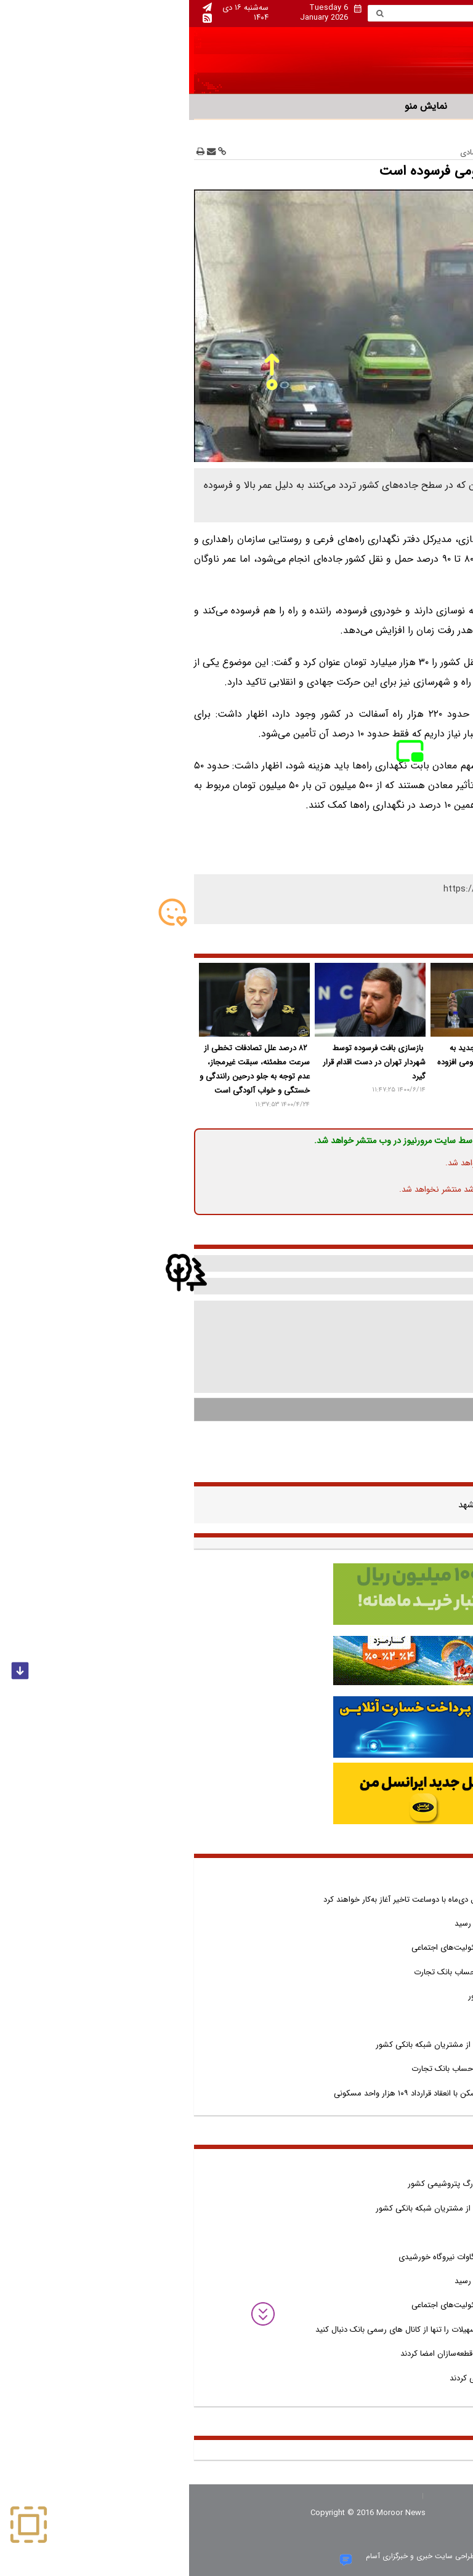 Image resolution: width=473 pixels, height=2576 pixels. I want to click on expand to show more content below, so click(263, 2314).